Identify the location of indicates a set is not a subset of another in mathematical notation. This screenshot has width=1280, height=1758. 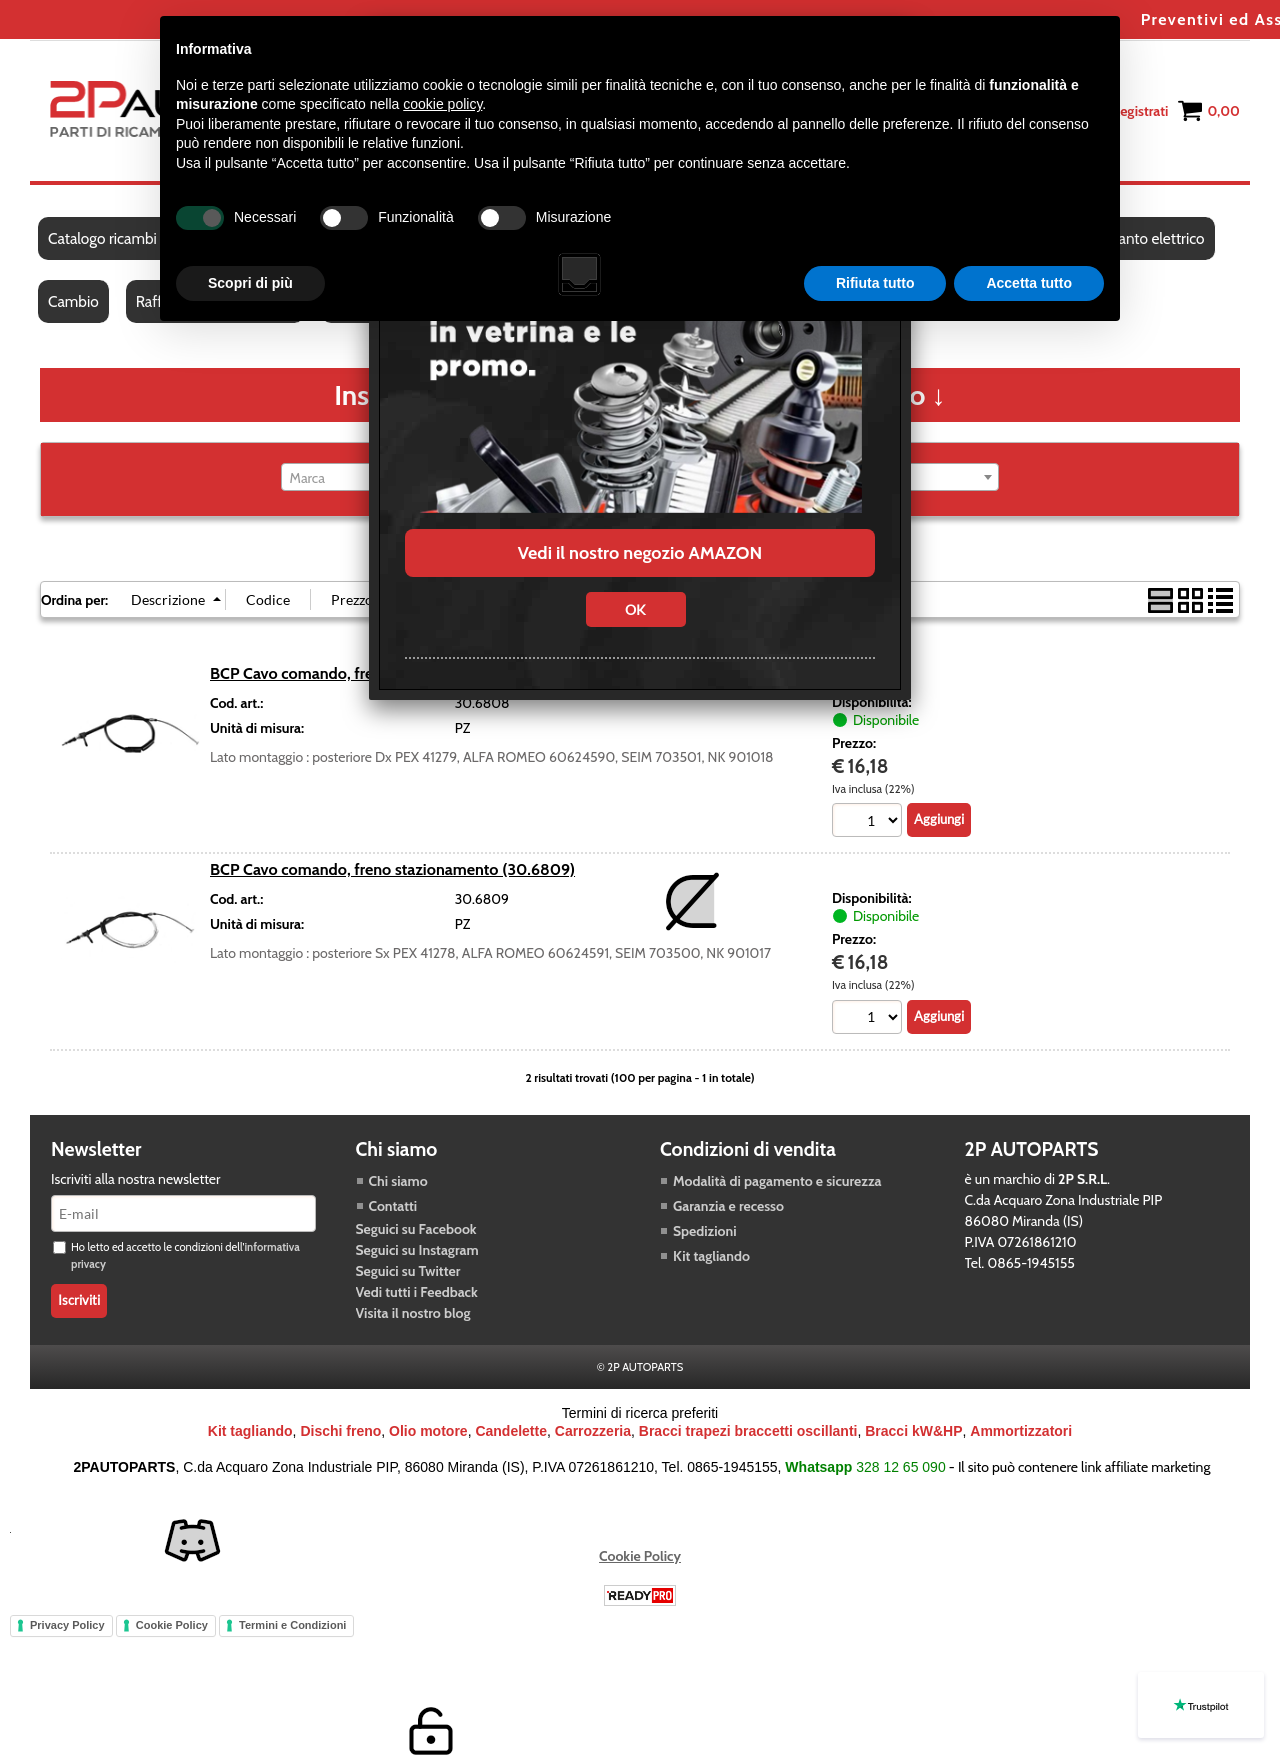
(692, 901).